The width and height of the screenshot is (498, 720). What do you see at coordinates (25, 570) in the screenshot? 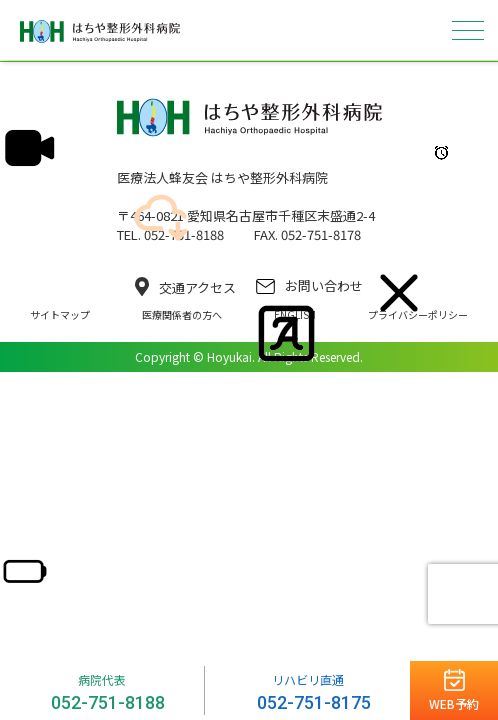
I see `indicates empty battery status` at bounding box center [25, 570].